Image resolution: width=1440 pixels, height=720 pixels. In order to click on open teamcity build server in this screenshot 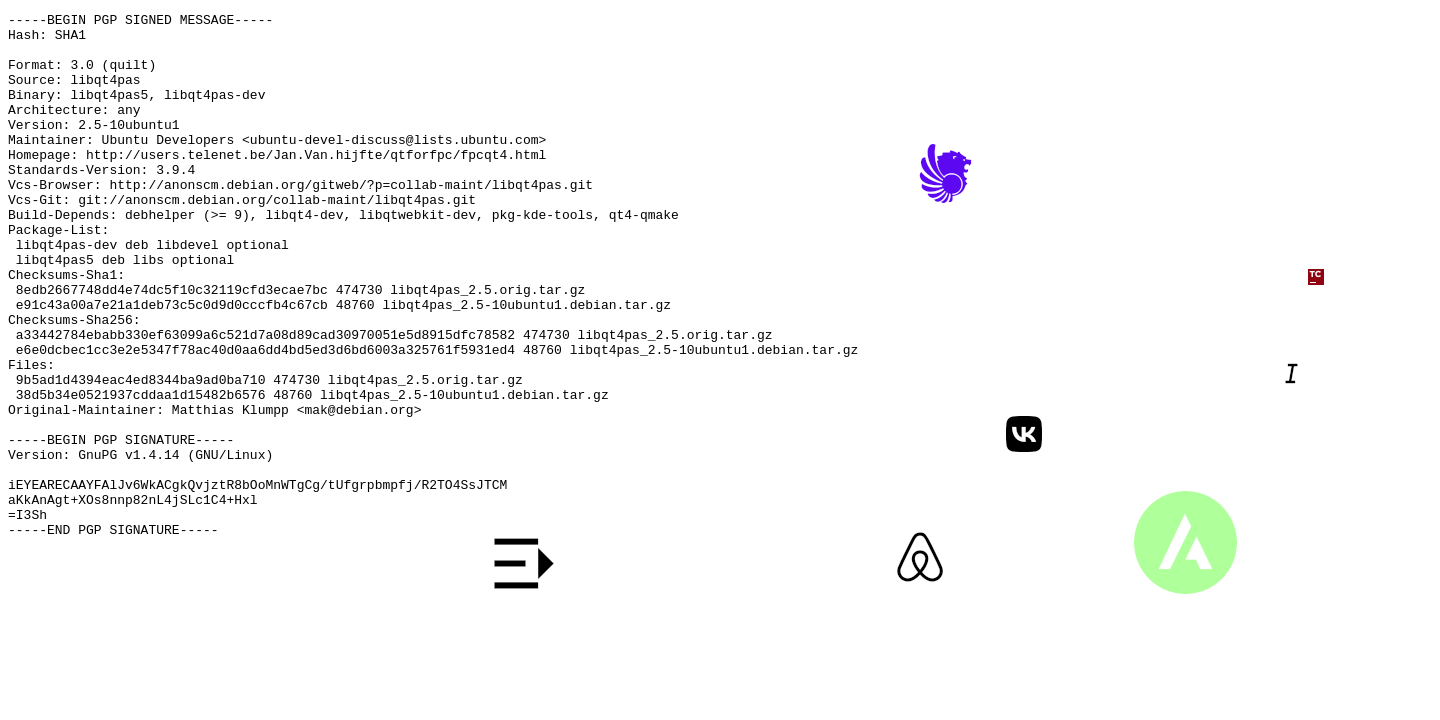, I will do `click(1316, 277)`.